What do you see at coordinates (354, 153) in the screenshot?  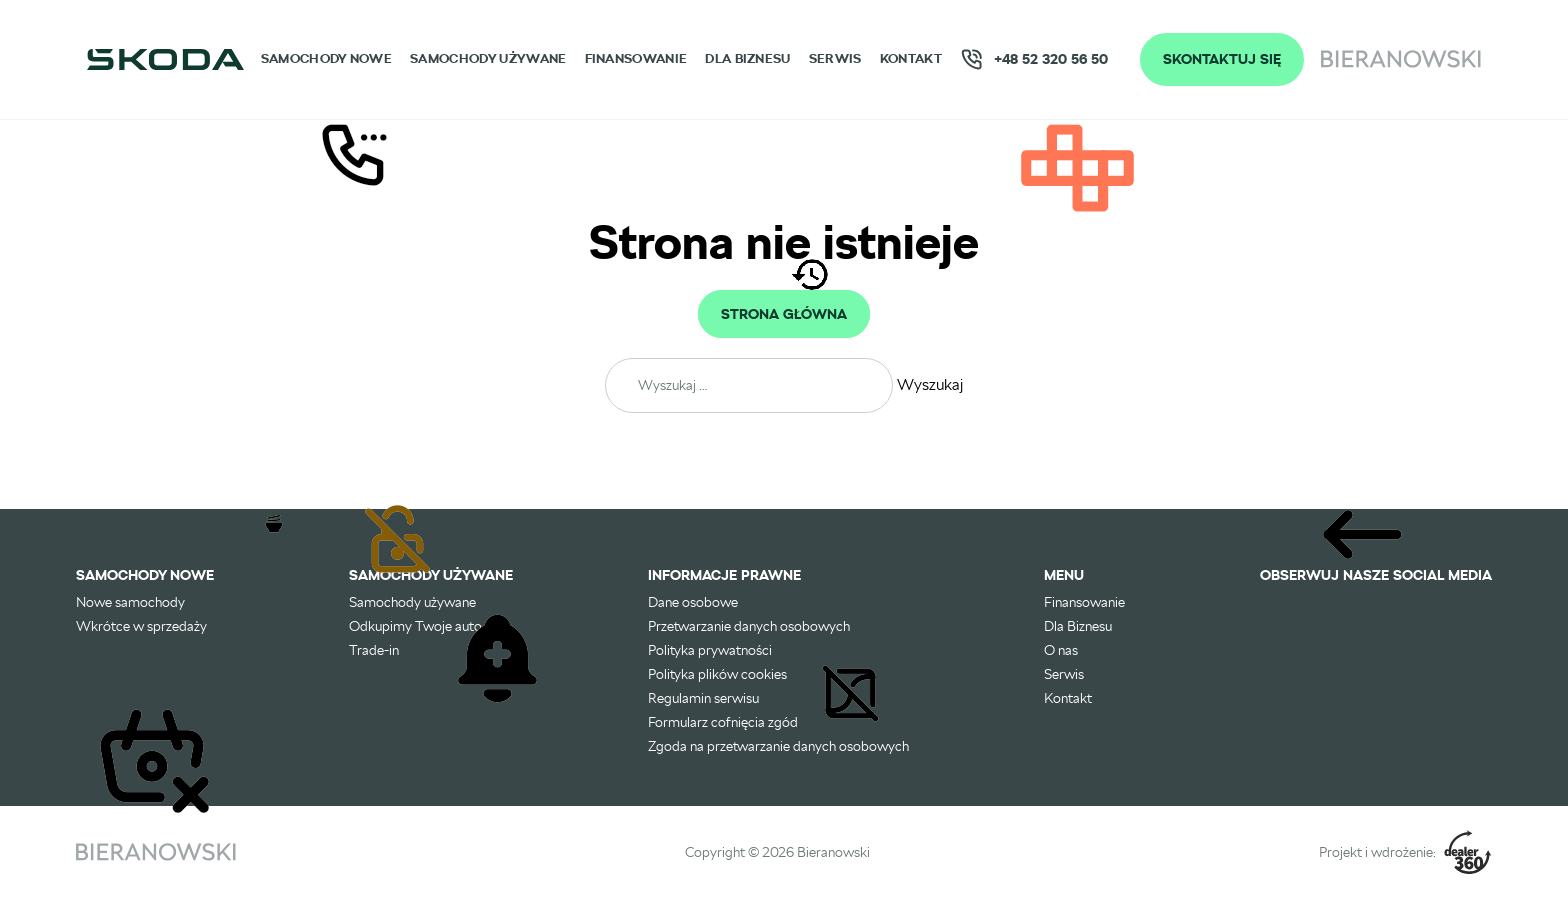 I see `indicates an active or incoming call` at bounding box center [354, 153].